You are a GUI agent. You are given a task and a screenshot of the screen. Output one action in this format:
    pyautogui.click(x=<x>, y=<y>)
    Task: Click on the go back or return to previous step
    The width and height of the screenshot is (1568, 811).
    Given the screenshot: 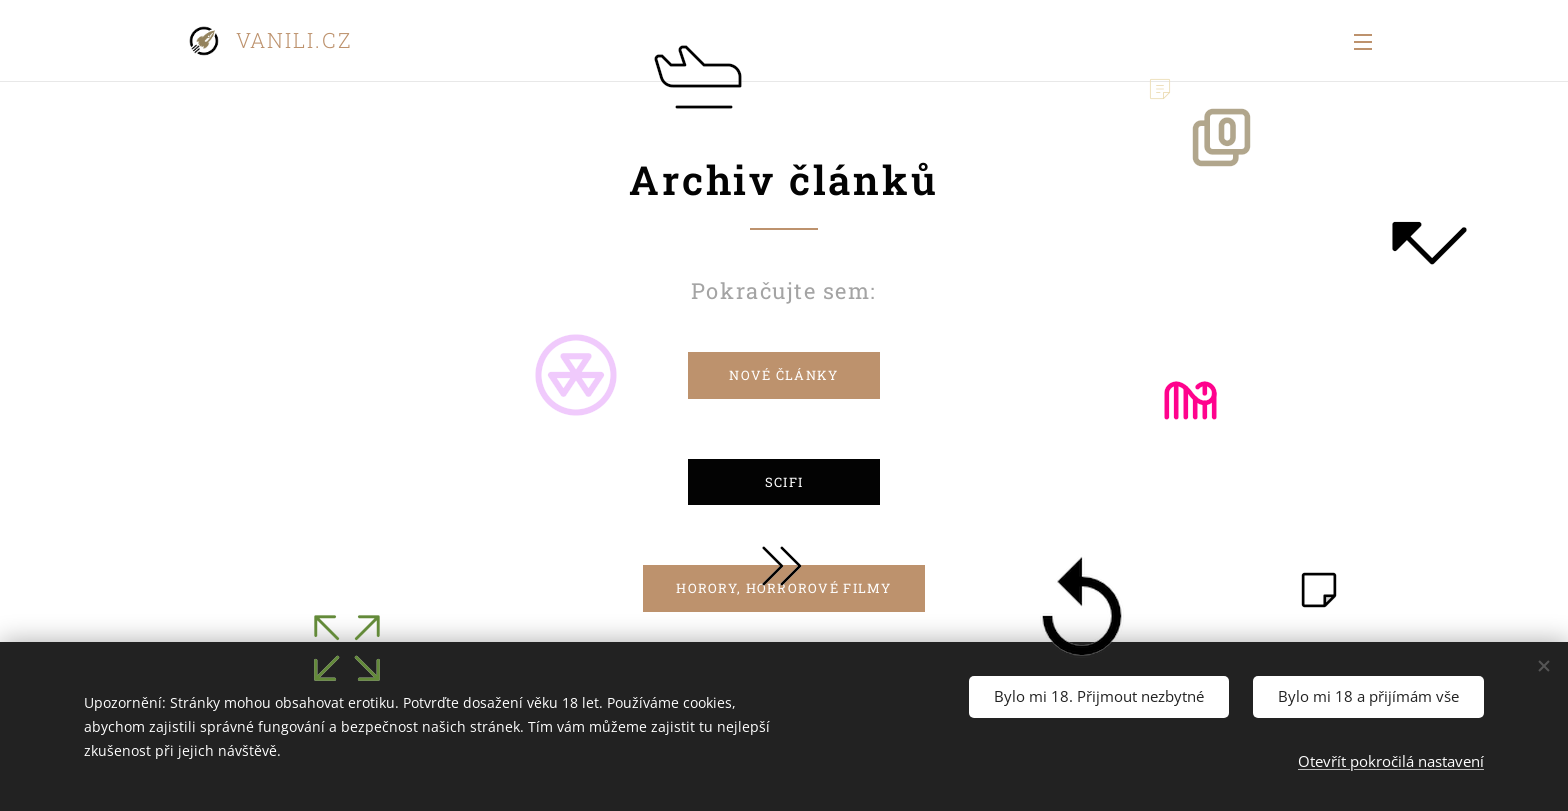 What is the action you would take?
    pyautogui.click(x=1429, y=240)
    